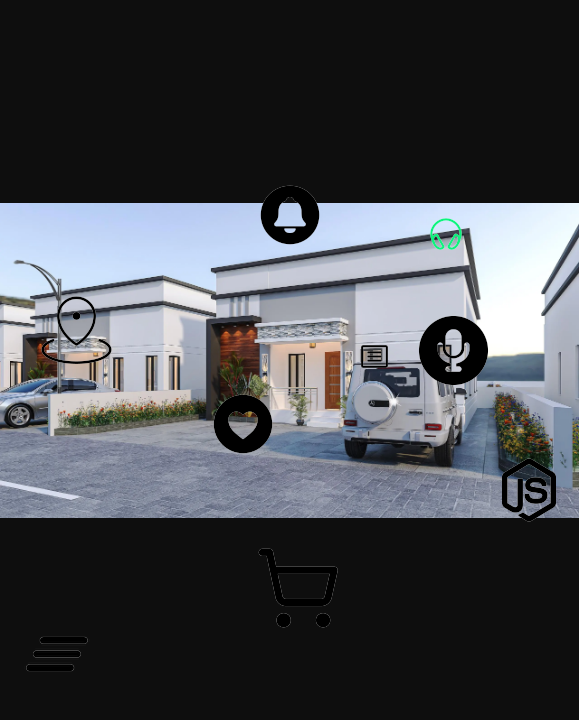 Image resolution: width=579 pixels, height=720 pixels. Describe the element at coordinates (529, 490) in the screenshot. I see `Node.js runtime or server-side JavaScript indicator` at that location.